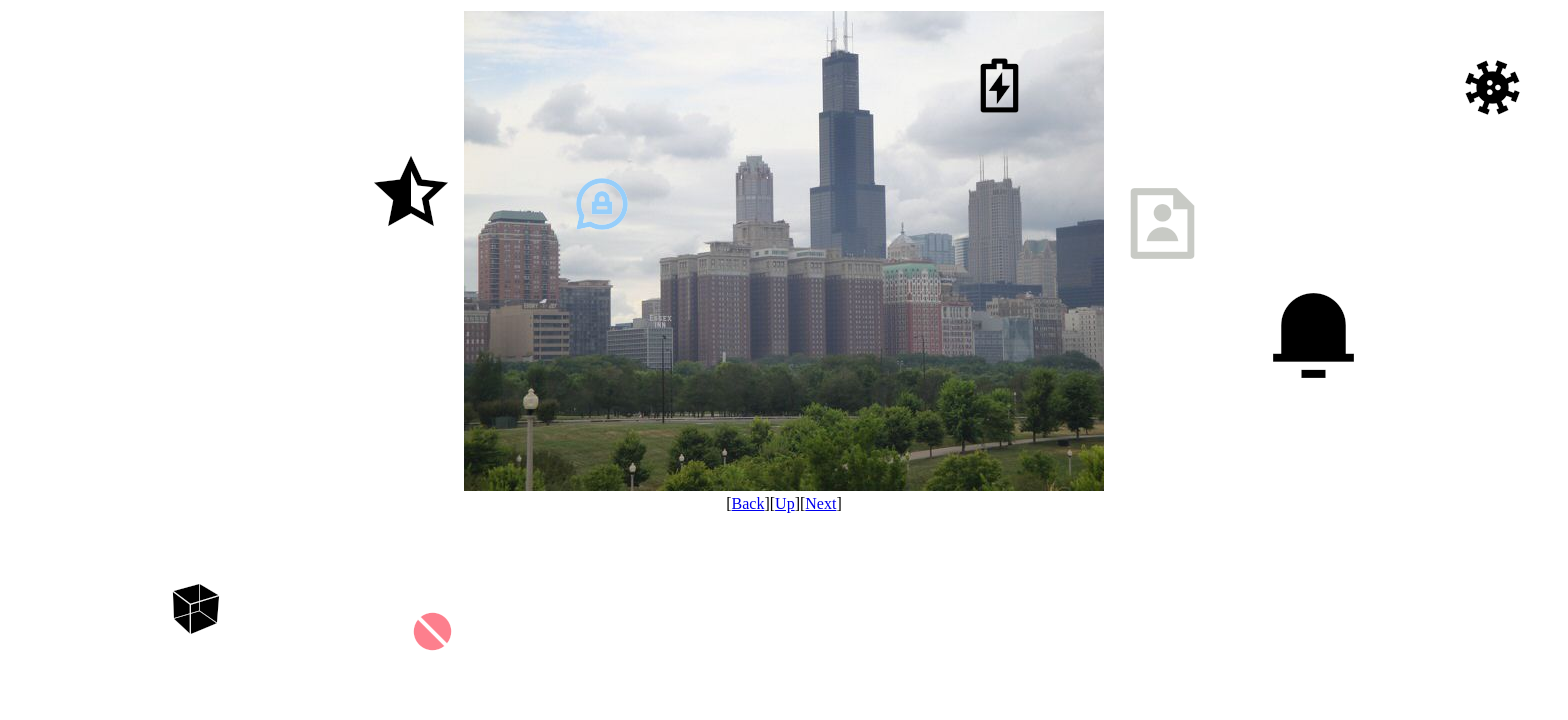 The height and width of the screenshot is (720, 1568). What do you see at coordinates (999, 85) in the screenshot?
I see `battery charging status indicator` at bounding box center [999, 85].